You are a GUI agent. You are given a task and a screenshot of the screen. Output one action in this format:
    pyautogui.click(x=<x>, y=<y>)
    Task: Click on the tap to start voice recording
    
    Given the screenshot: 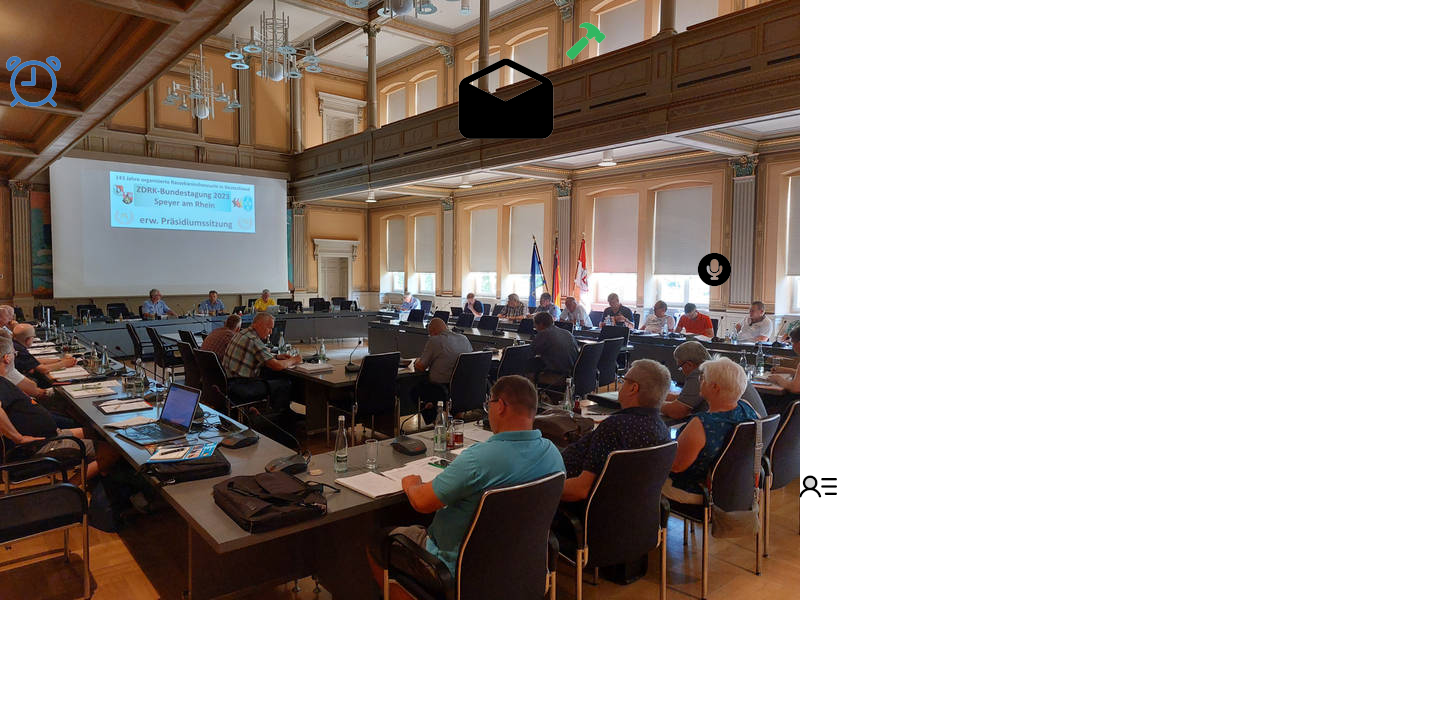 What is the action you would take?
    pyautogui.click(x=714, y=269)
    